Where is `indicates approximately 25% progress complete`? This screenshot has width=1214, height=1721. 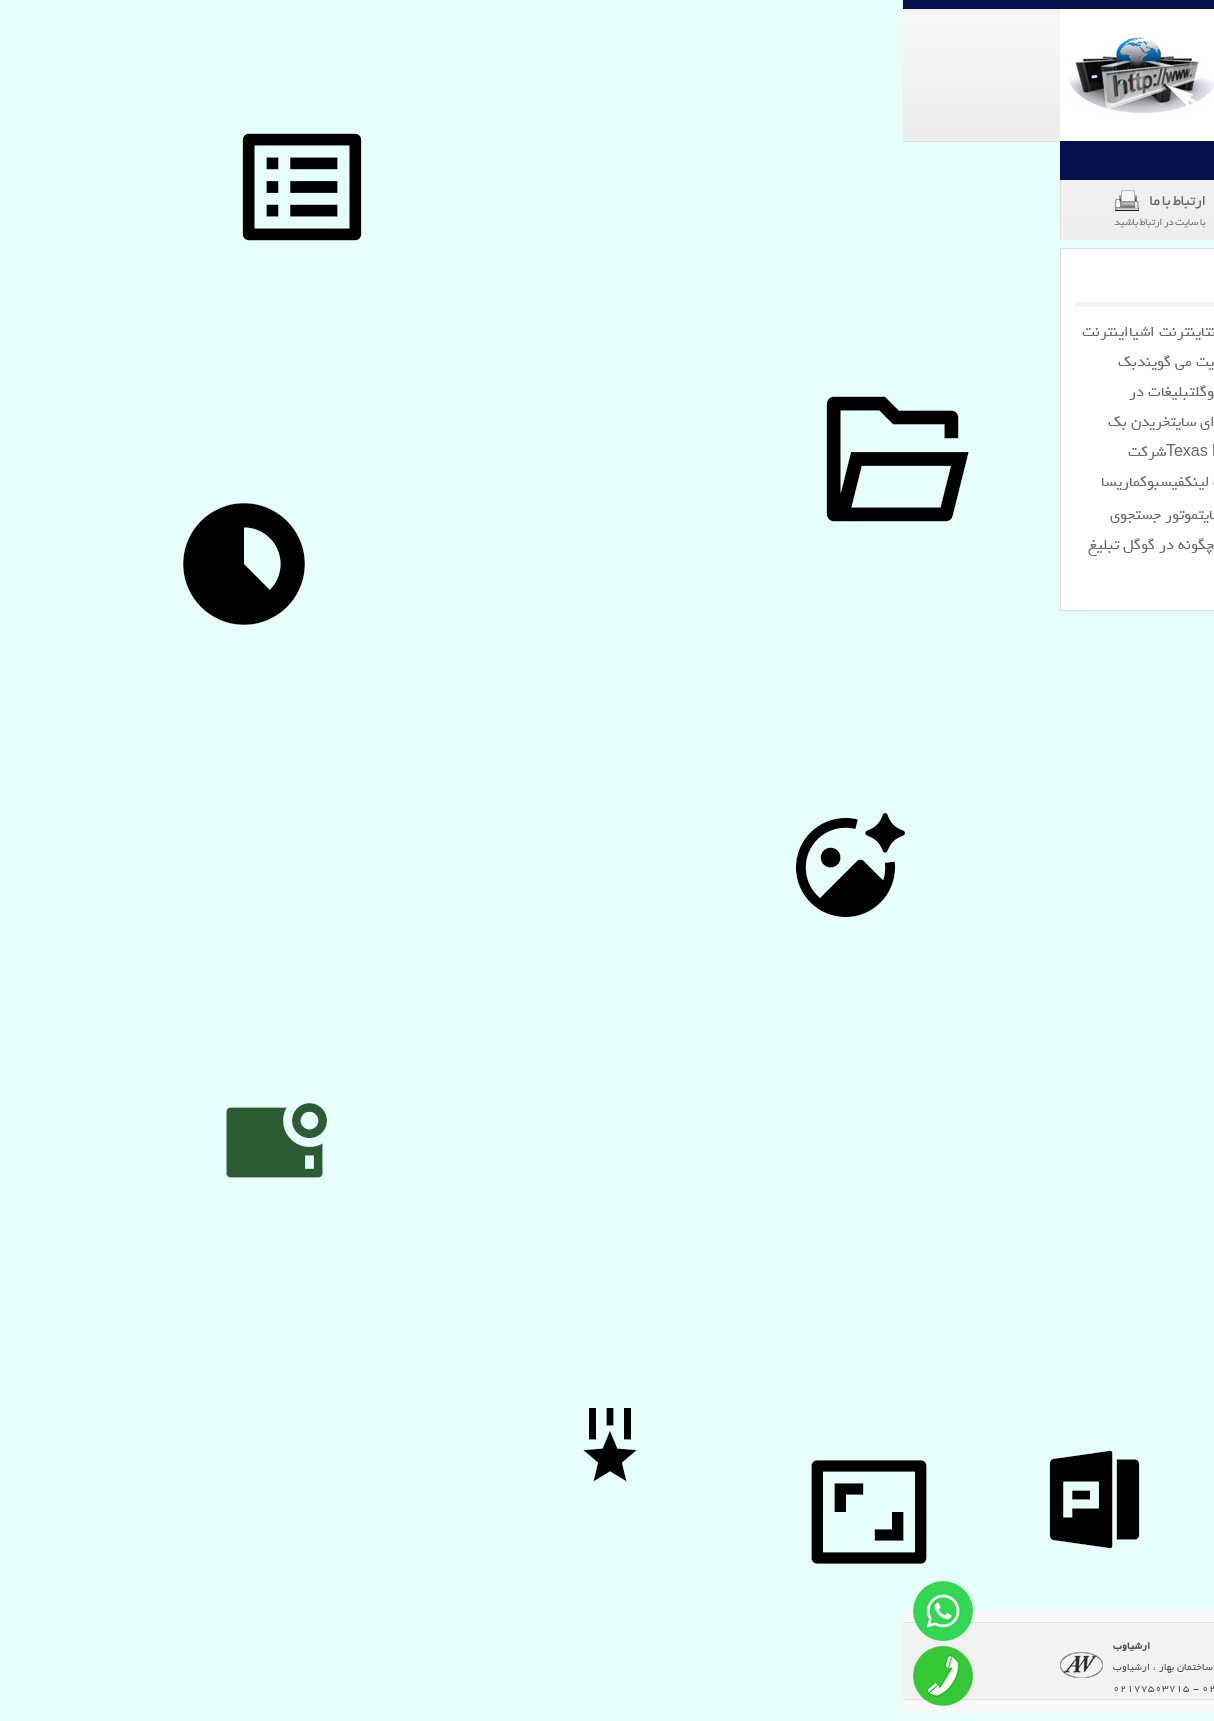
indicates approximately 25% progress complete is located at coordinates (244, 564).